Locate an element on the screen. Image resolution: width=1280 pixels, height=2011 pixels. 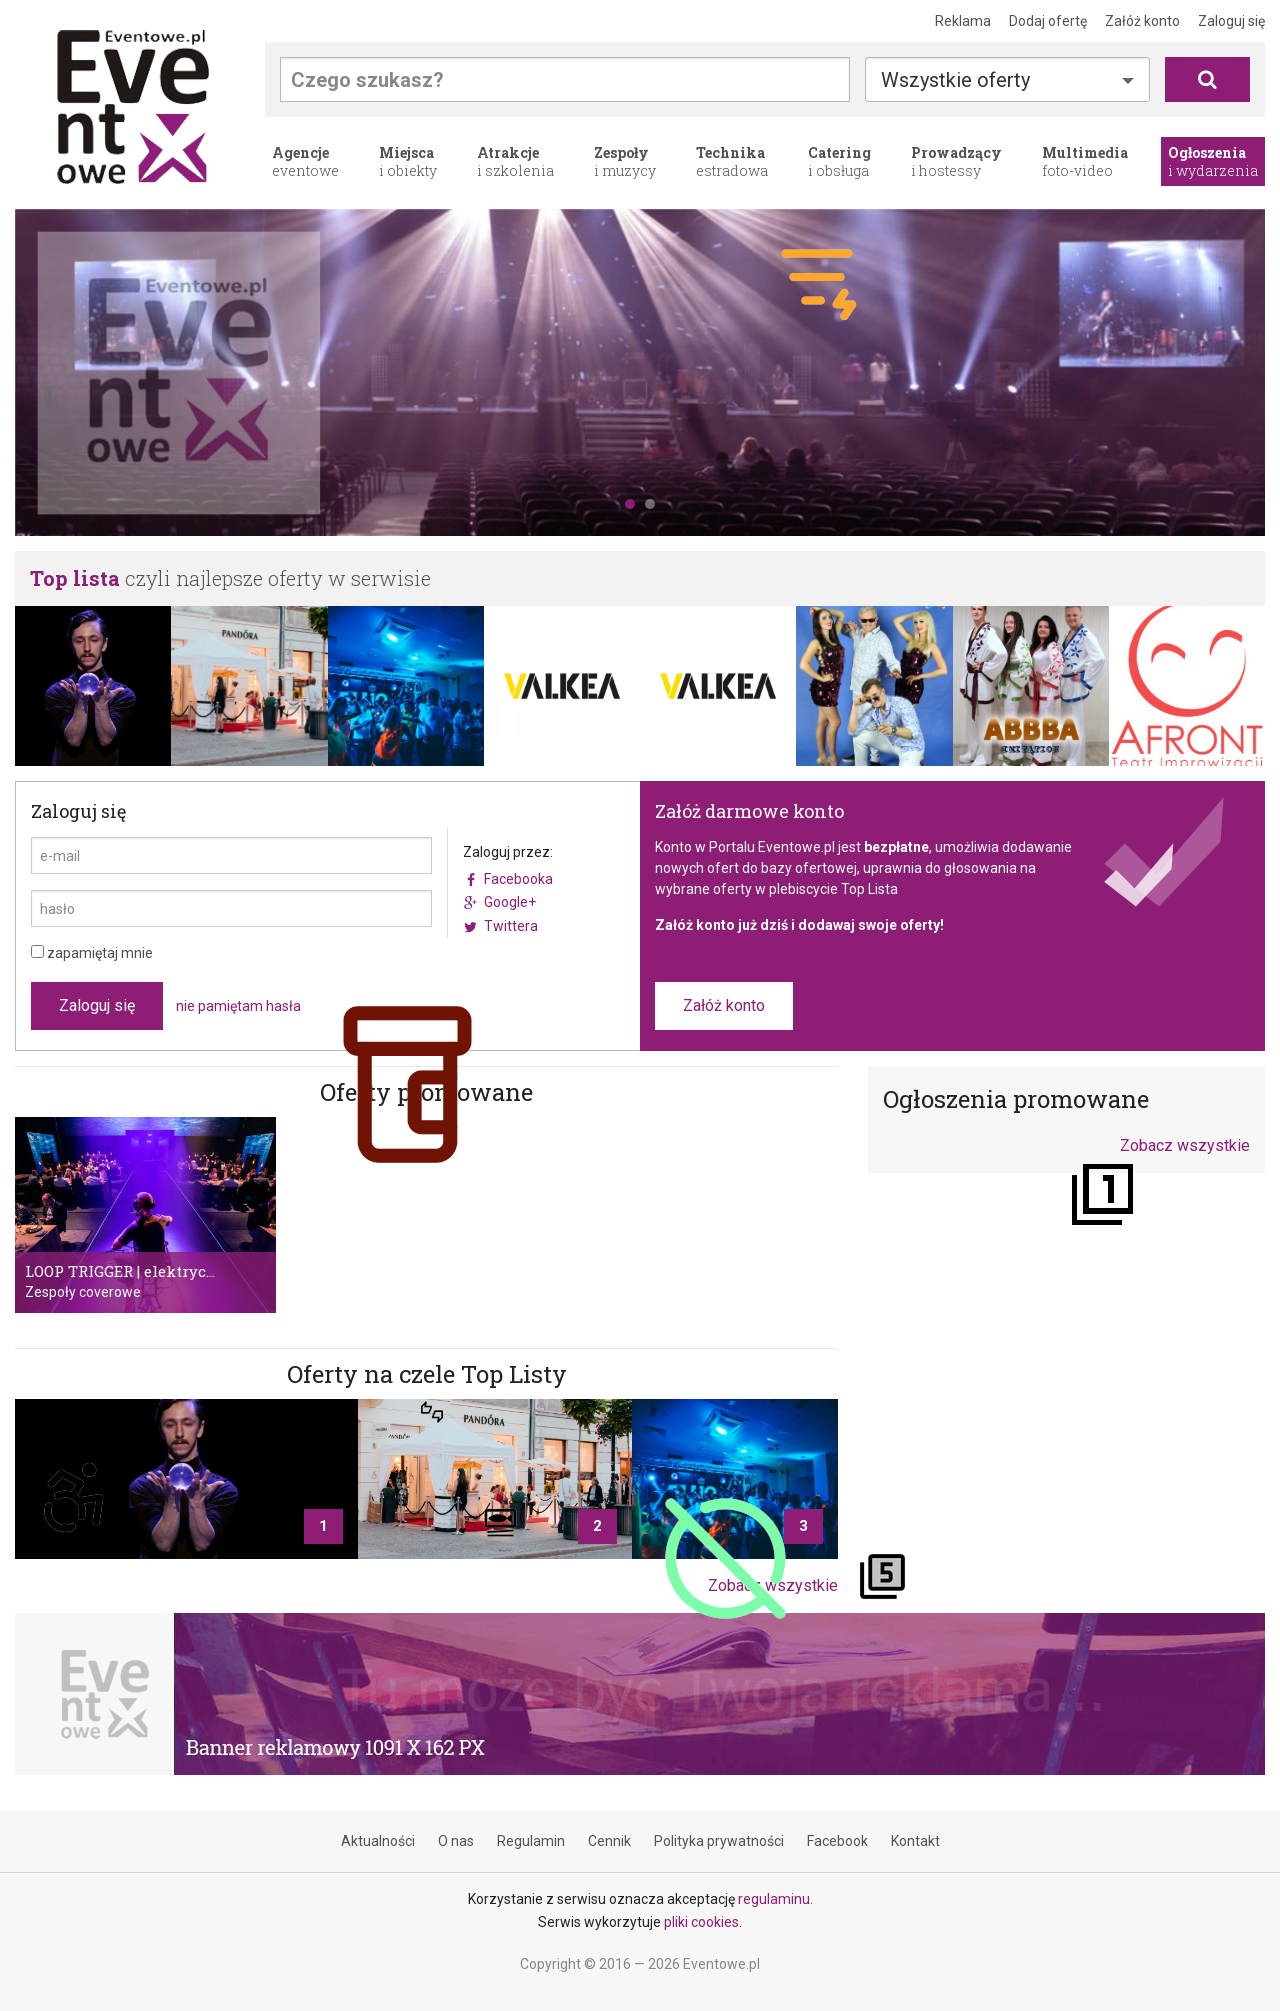
indicates a disabled or inactive state is located at coordinates (725, 1558).